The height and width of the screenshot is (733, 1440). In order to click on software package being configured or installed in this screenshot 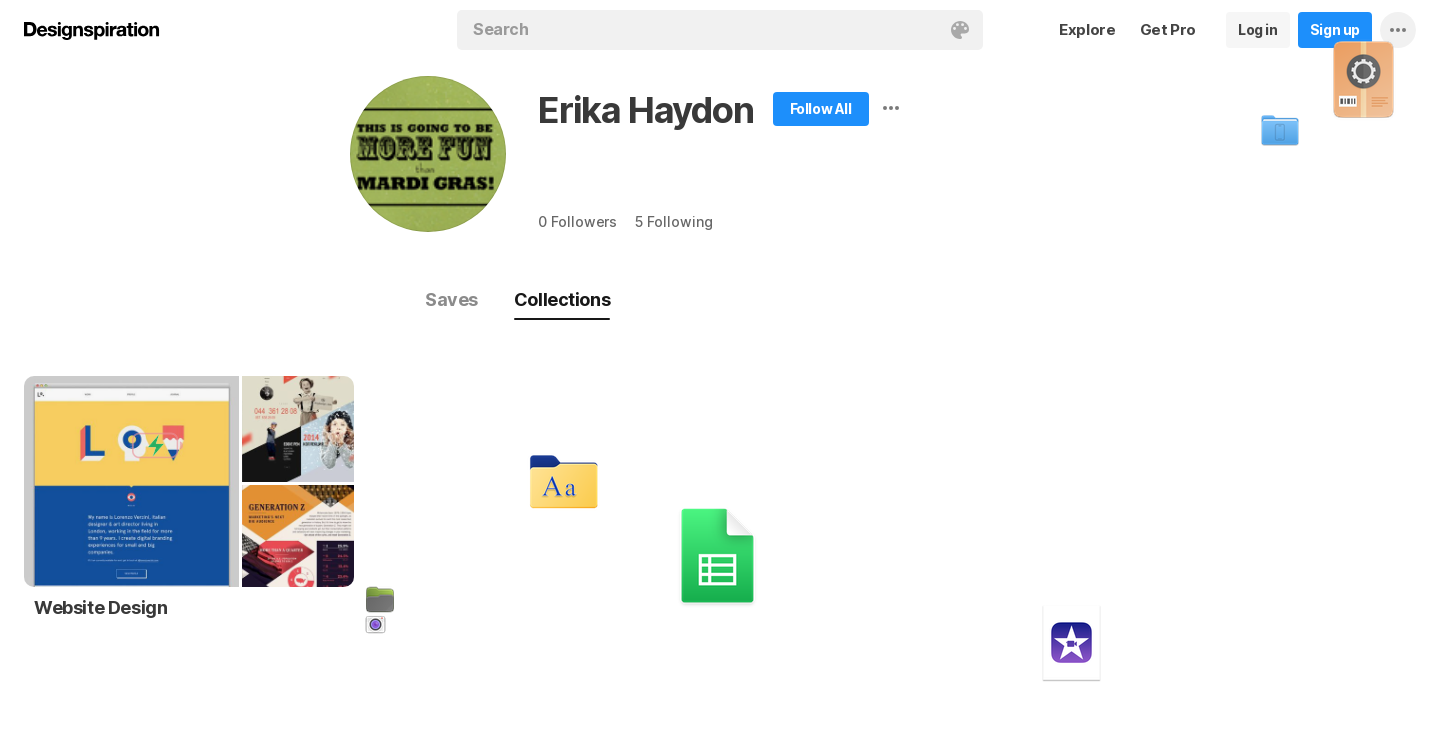, I will do `click(1363, 79)`.